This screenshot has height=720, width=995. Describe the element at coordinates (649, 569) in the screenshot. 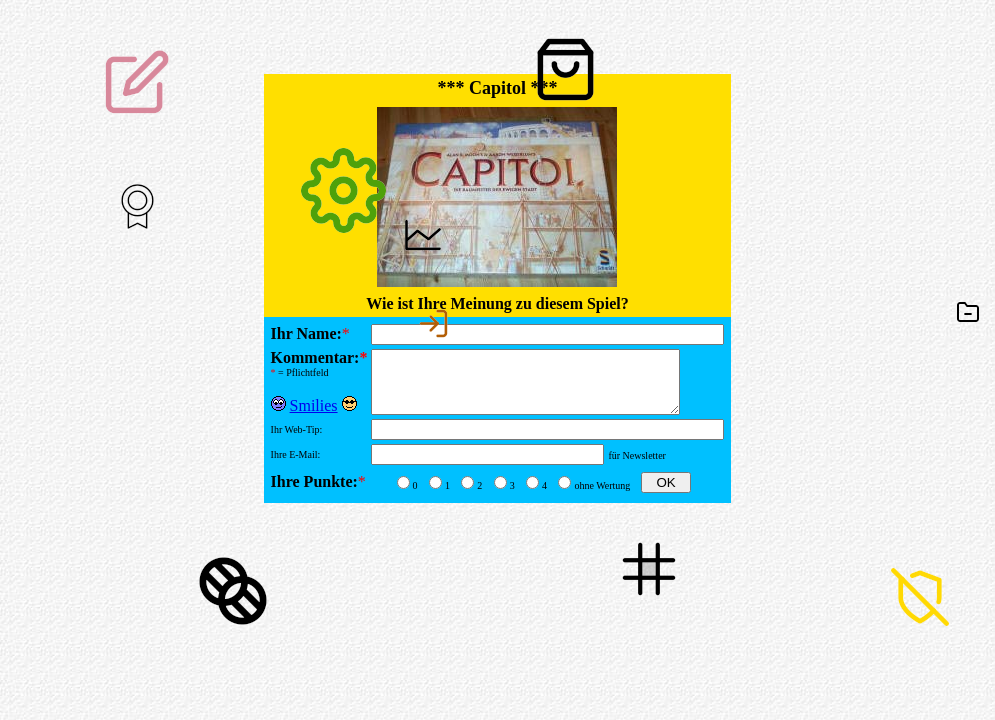

I see `add or view hashtags` at that location.